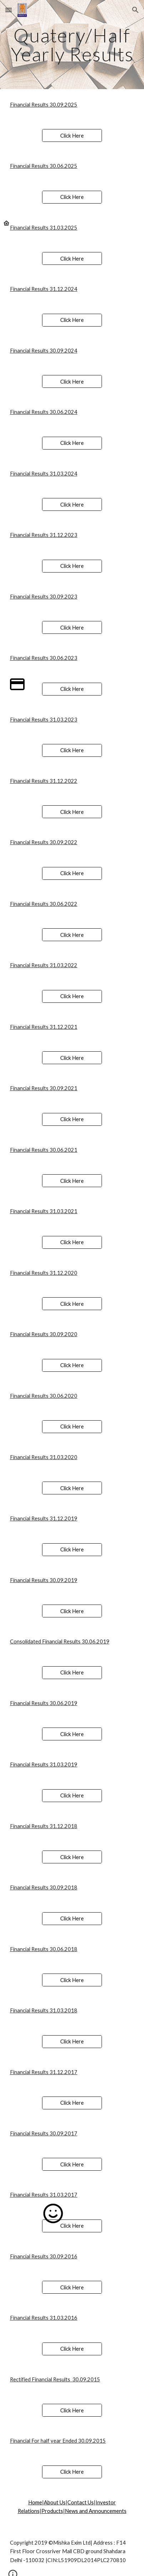  What do you see at coordinates (53, 2213) in the screenshot?
I see `add an emoji or reaction` at bounding box center [53, 2213].